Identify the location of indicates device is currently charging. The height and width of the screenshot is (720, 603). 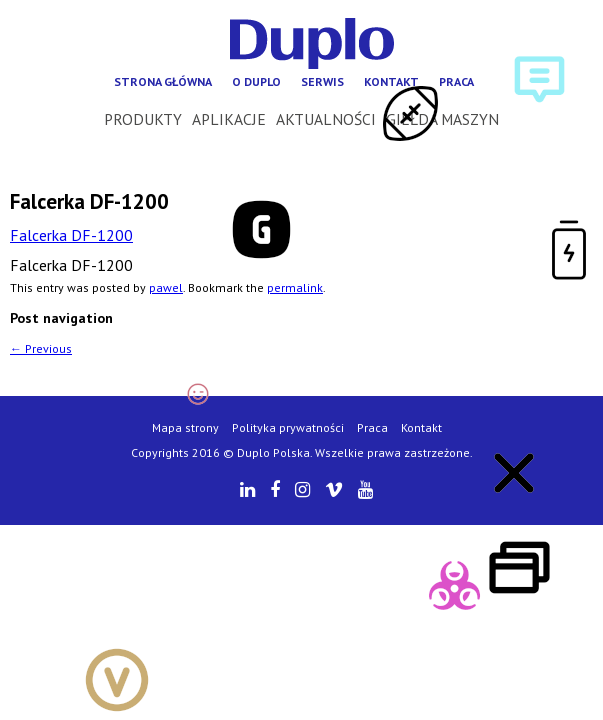
(569, 251).